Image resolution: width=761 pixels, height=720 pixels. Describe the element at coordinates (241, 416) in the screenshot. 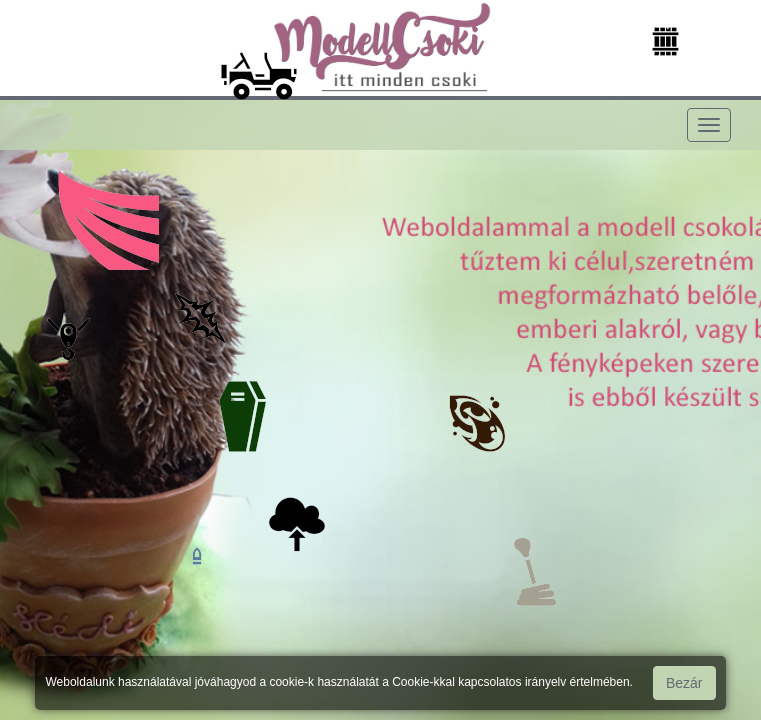

I see `indicates death or game over state` at that location.